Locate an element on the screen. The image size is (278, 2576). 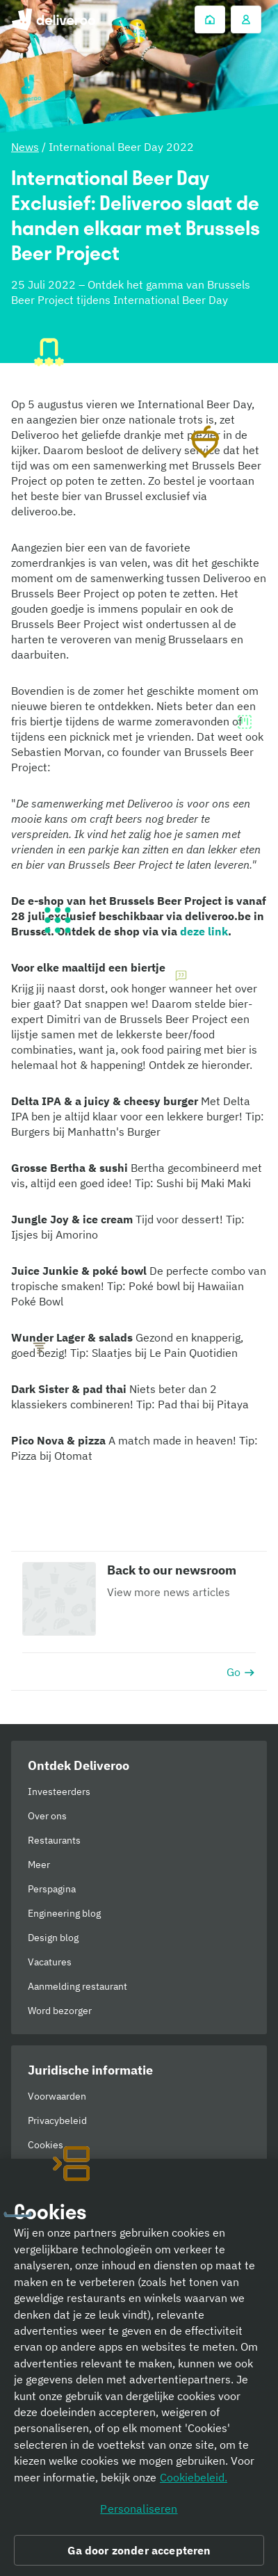
view or send a quoted message is located at coordinates (181, 975).